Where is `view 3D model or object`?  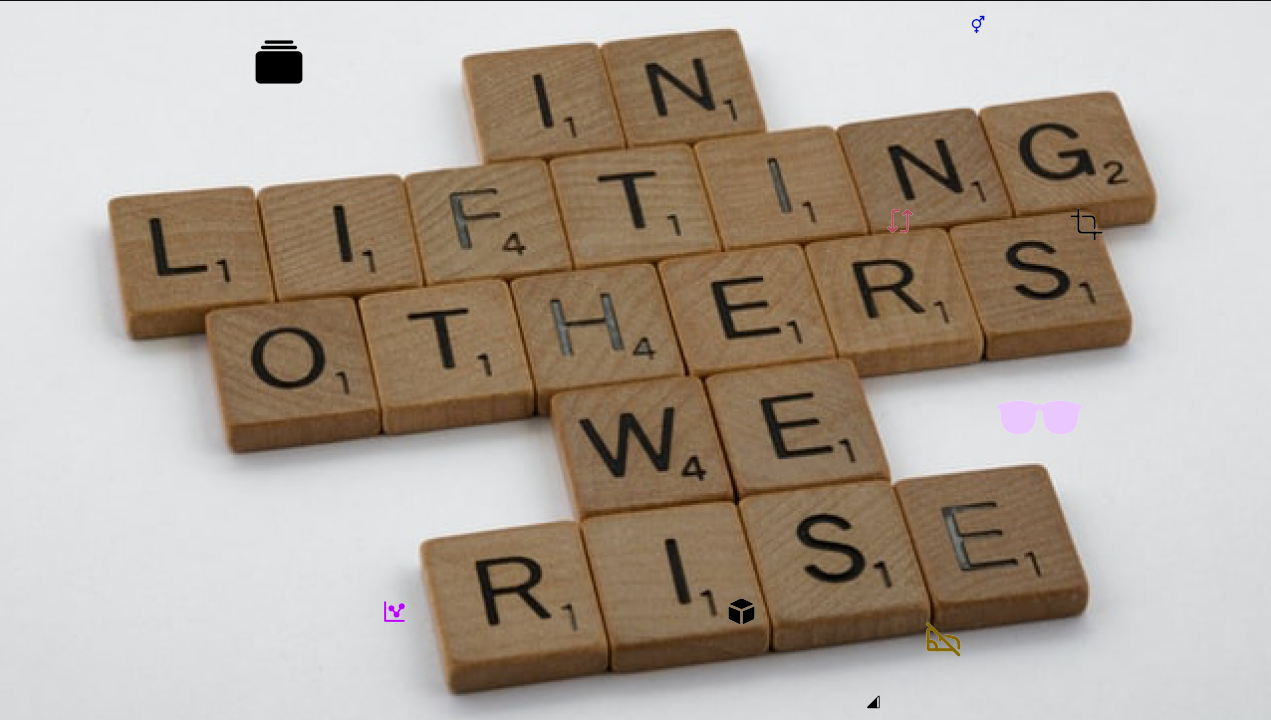
view 3D model or object is located at coordinates (741, 611).